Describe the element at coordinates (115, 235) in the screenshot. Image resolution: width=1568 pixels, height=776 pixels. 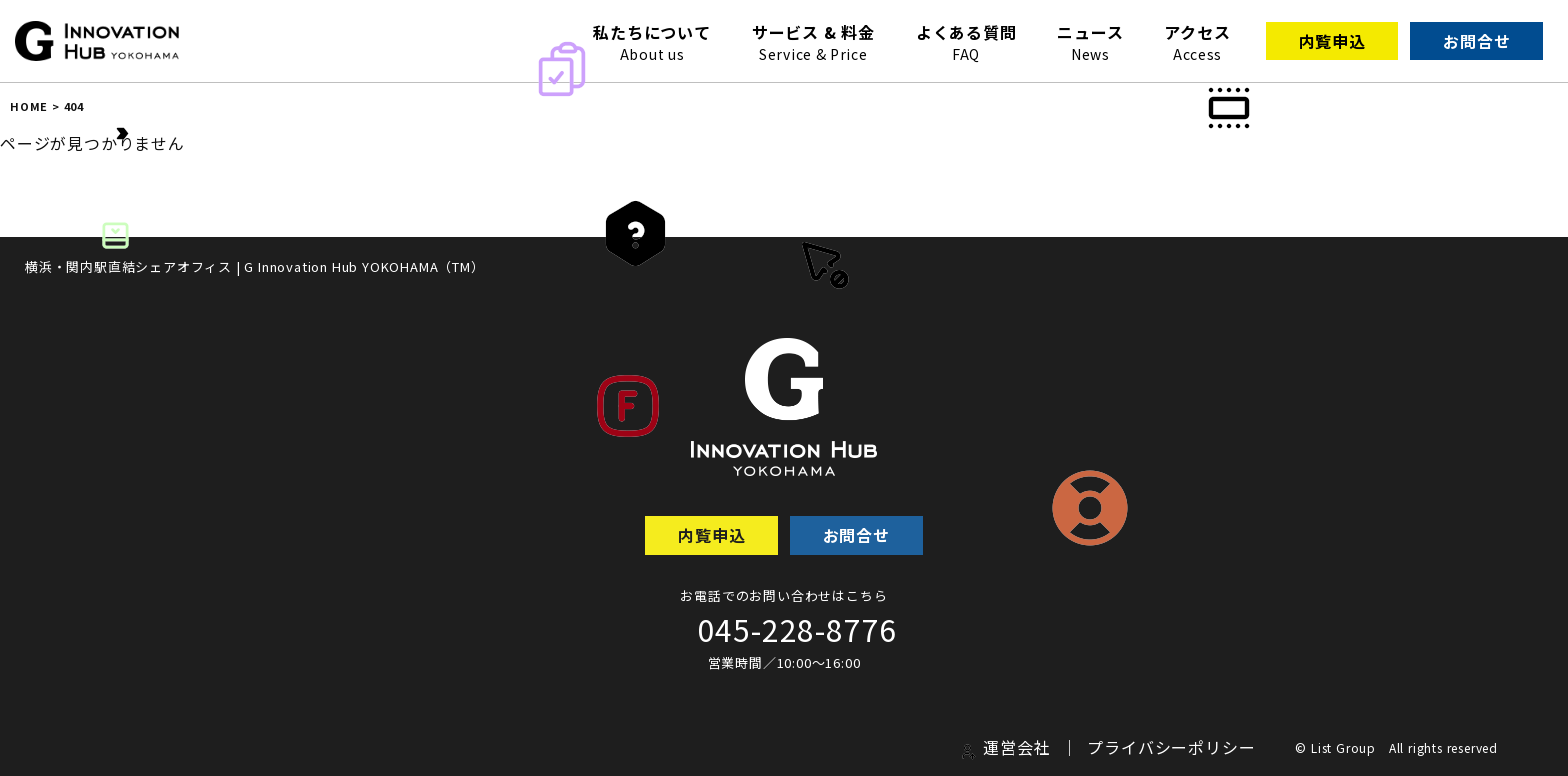
I see `collapse the bottom panel or toolbar` at that location.